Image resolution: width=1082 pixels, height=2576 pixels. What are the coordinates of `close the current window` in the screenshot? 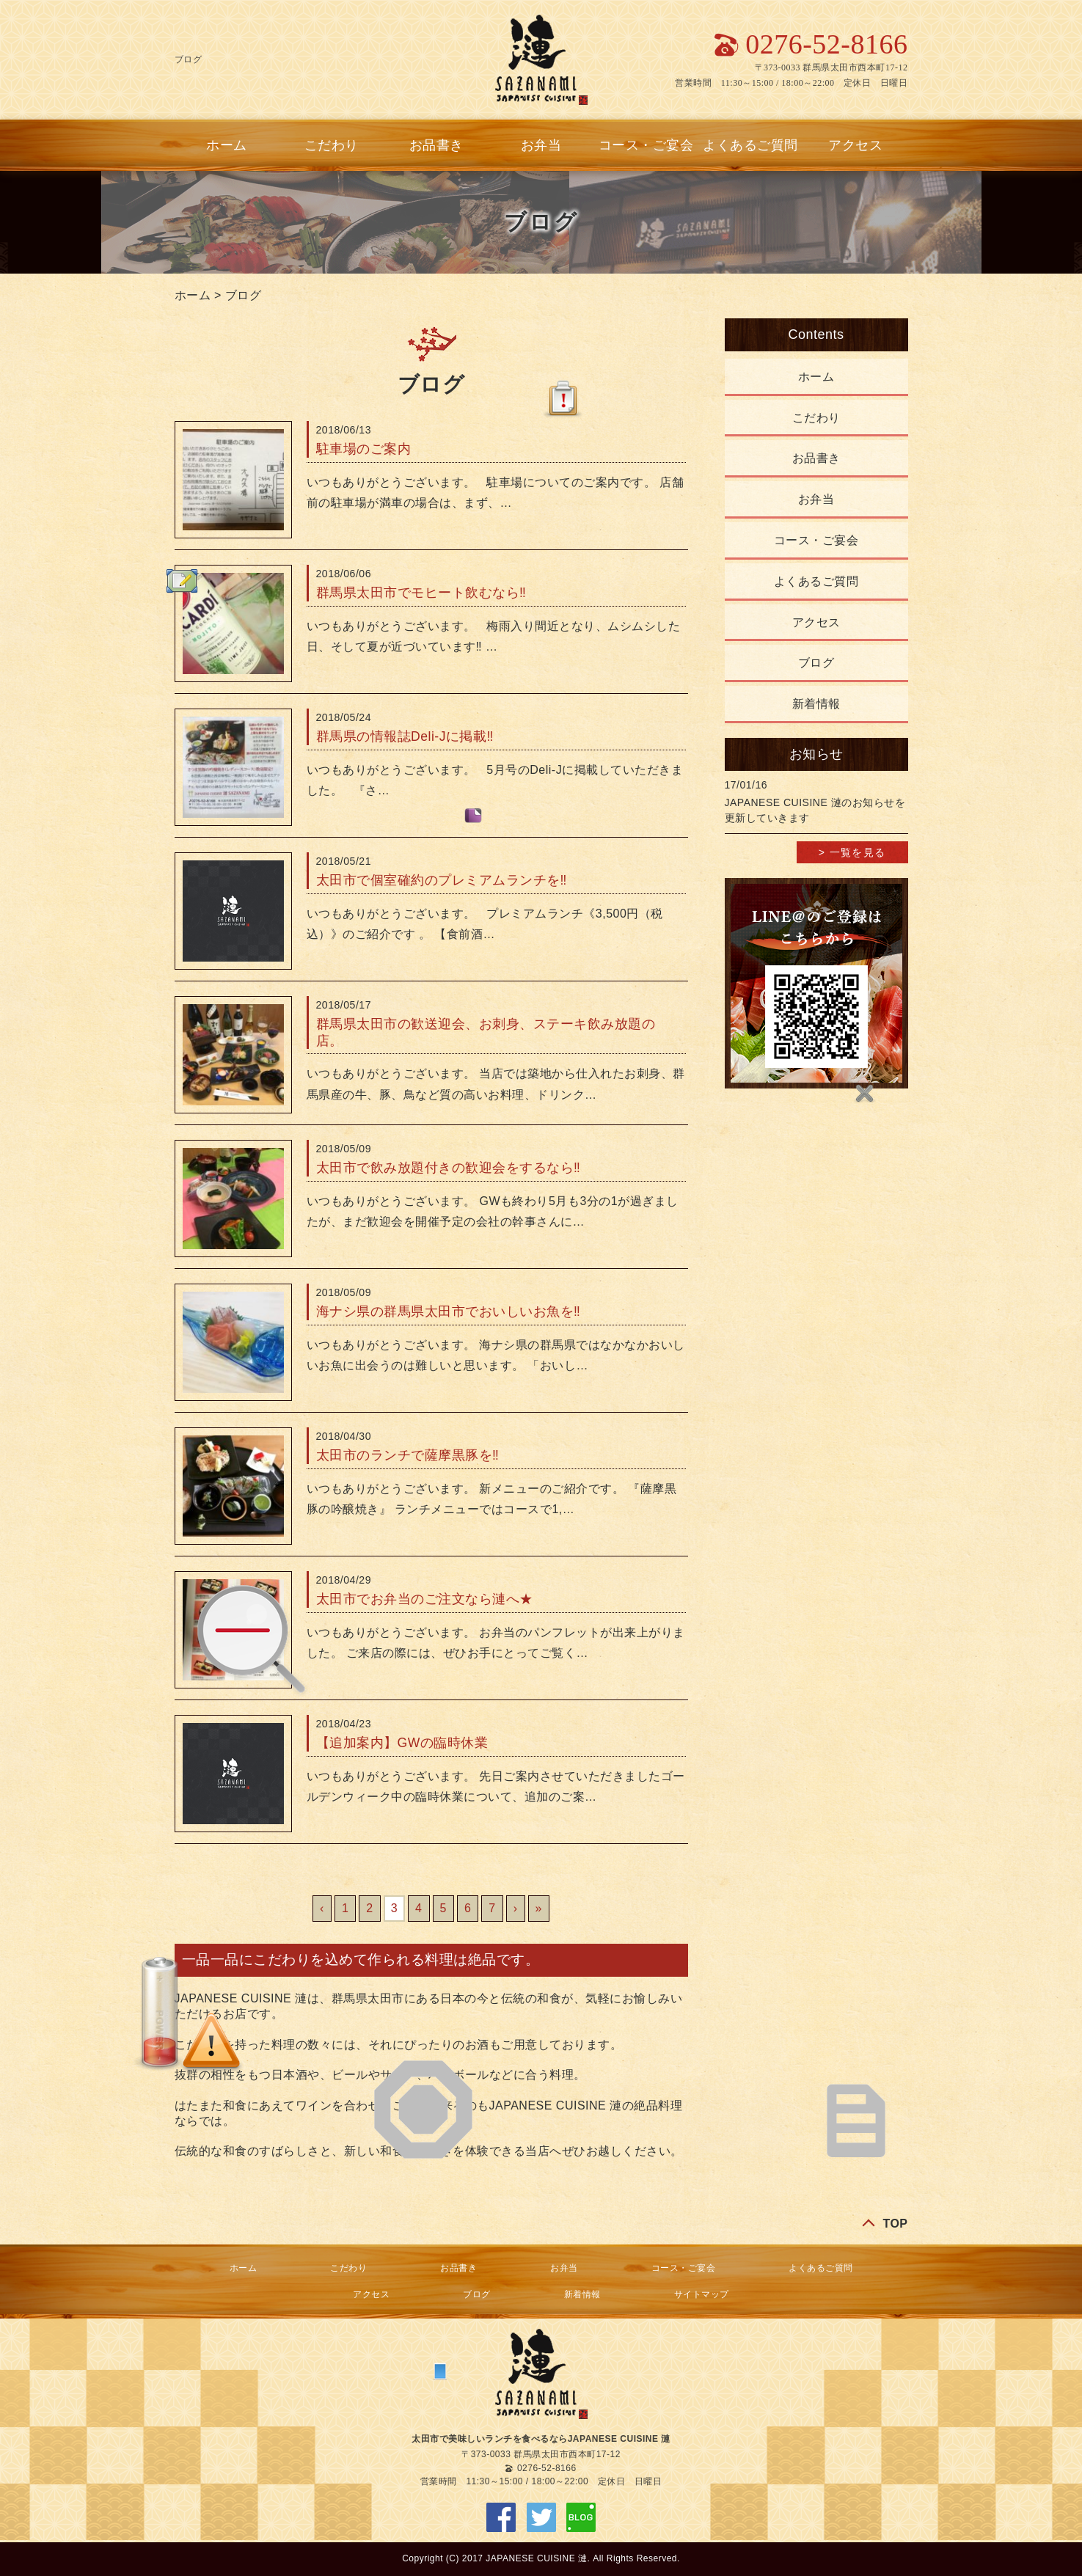 It's located at (864, 1094).